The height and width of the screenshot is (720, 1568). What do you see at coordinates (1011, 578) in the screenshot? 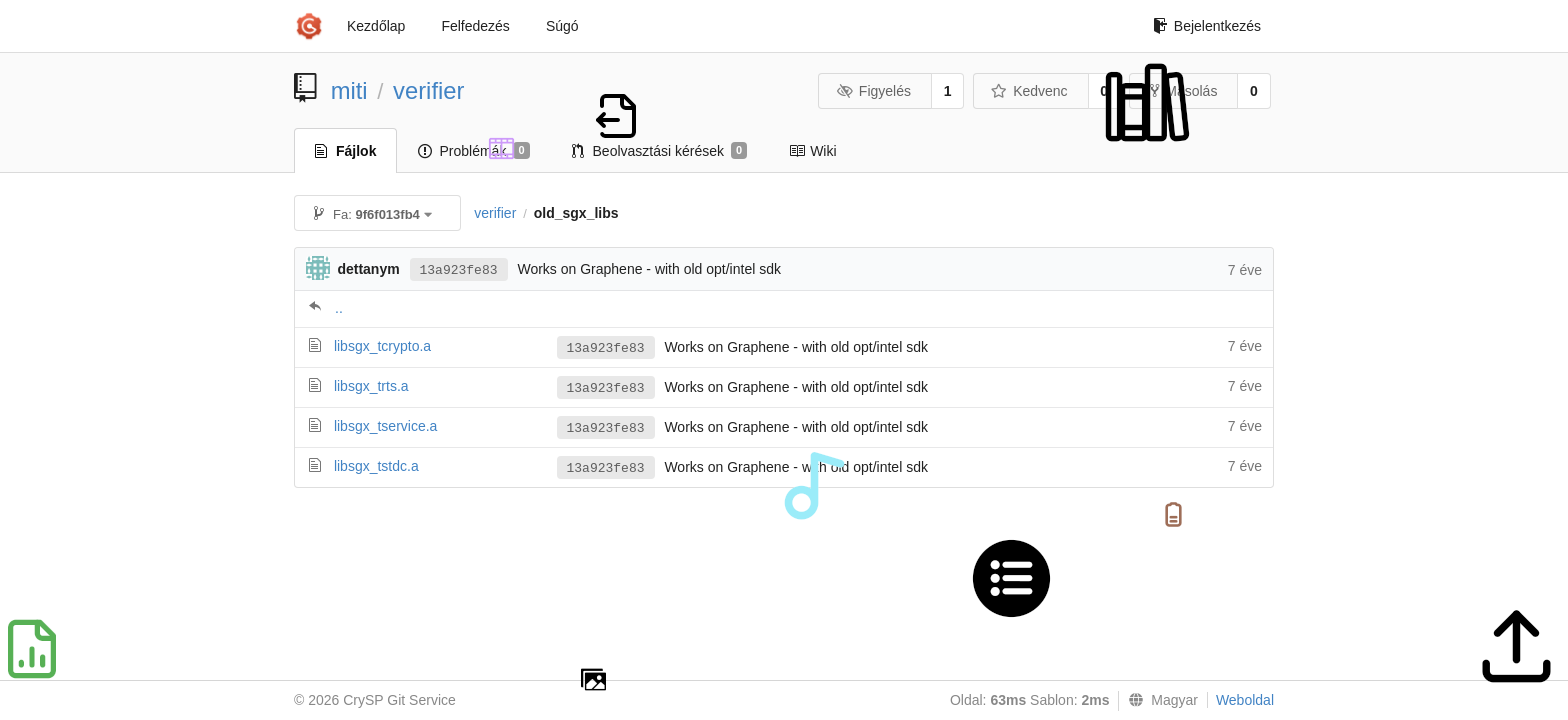
I see `view list or menu options` at bounding box center [1011, 578].